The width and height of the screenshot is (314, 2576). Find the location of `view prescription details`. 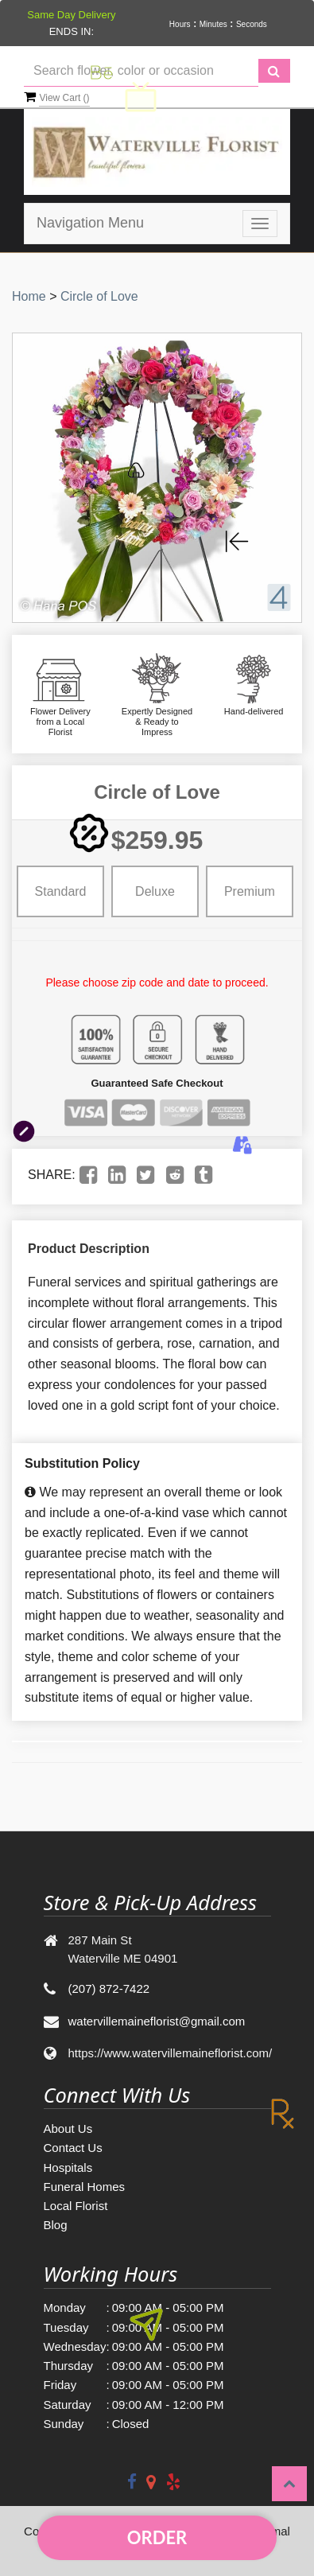

view prescription details is located at coordinates (281, 2114).